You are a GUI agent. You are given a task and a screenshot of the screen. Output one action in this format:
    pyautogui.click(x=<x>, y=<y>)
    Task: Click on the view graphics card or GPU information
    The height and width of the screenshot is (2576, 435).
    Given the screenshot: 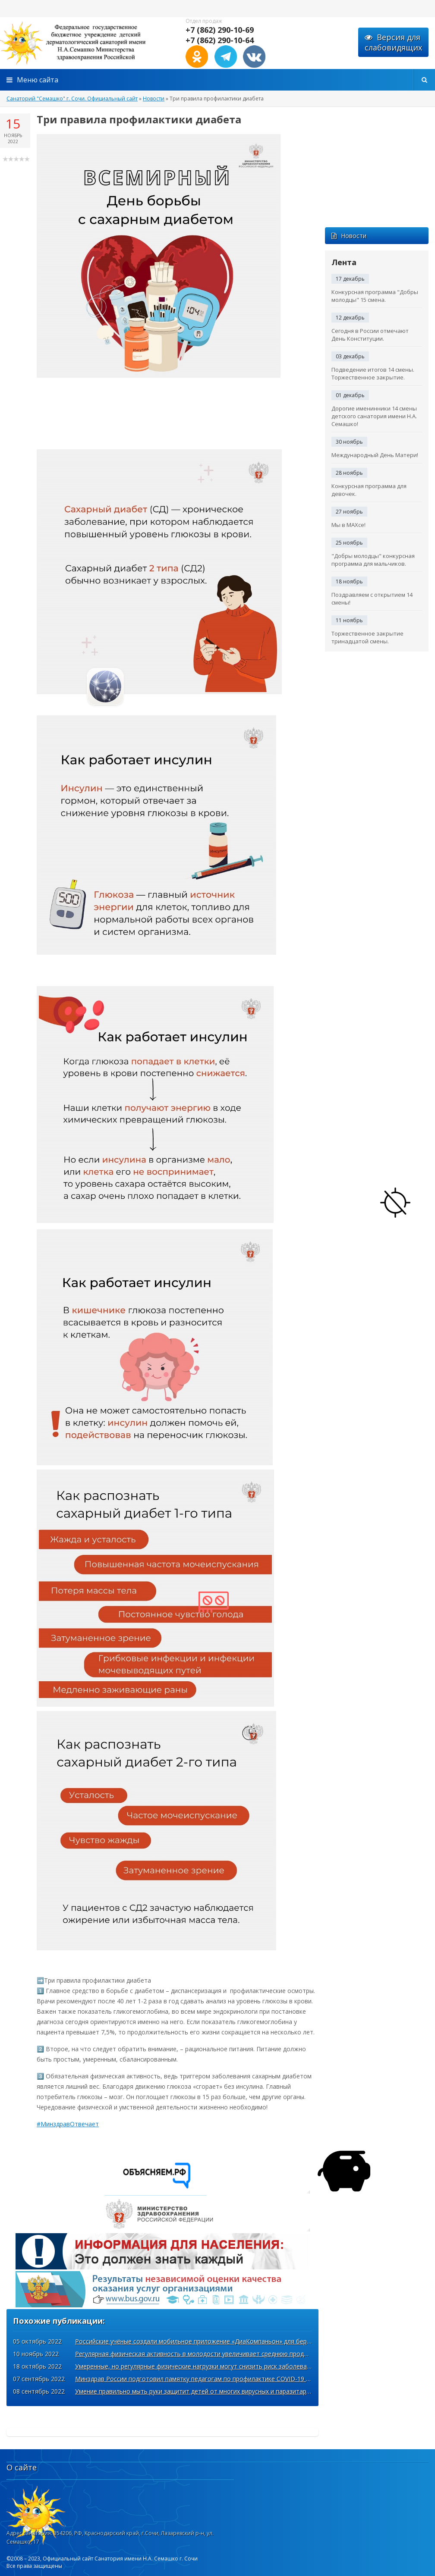 What is the action you would take?
    pyautogui.click(x=214, y=1601)
    